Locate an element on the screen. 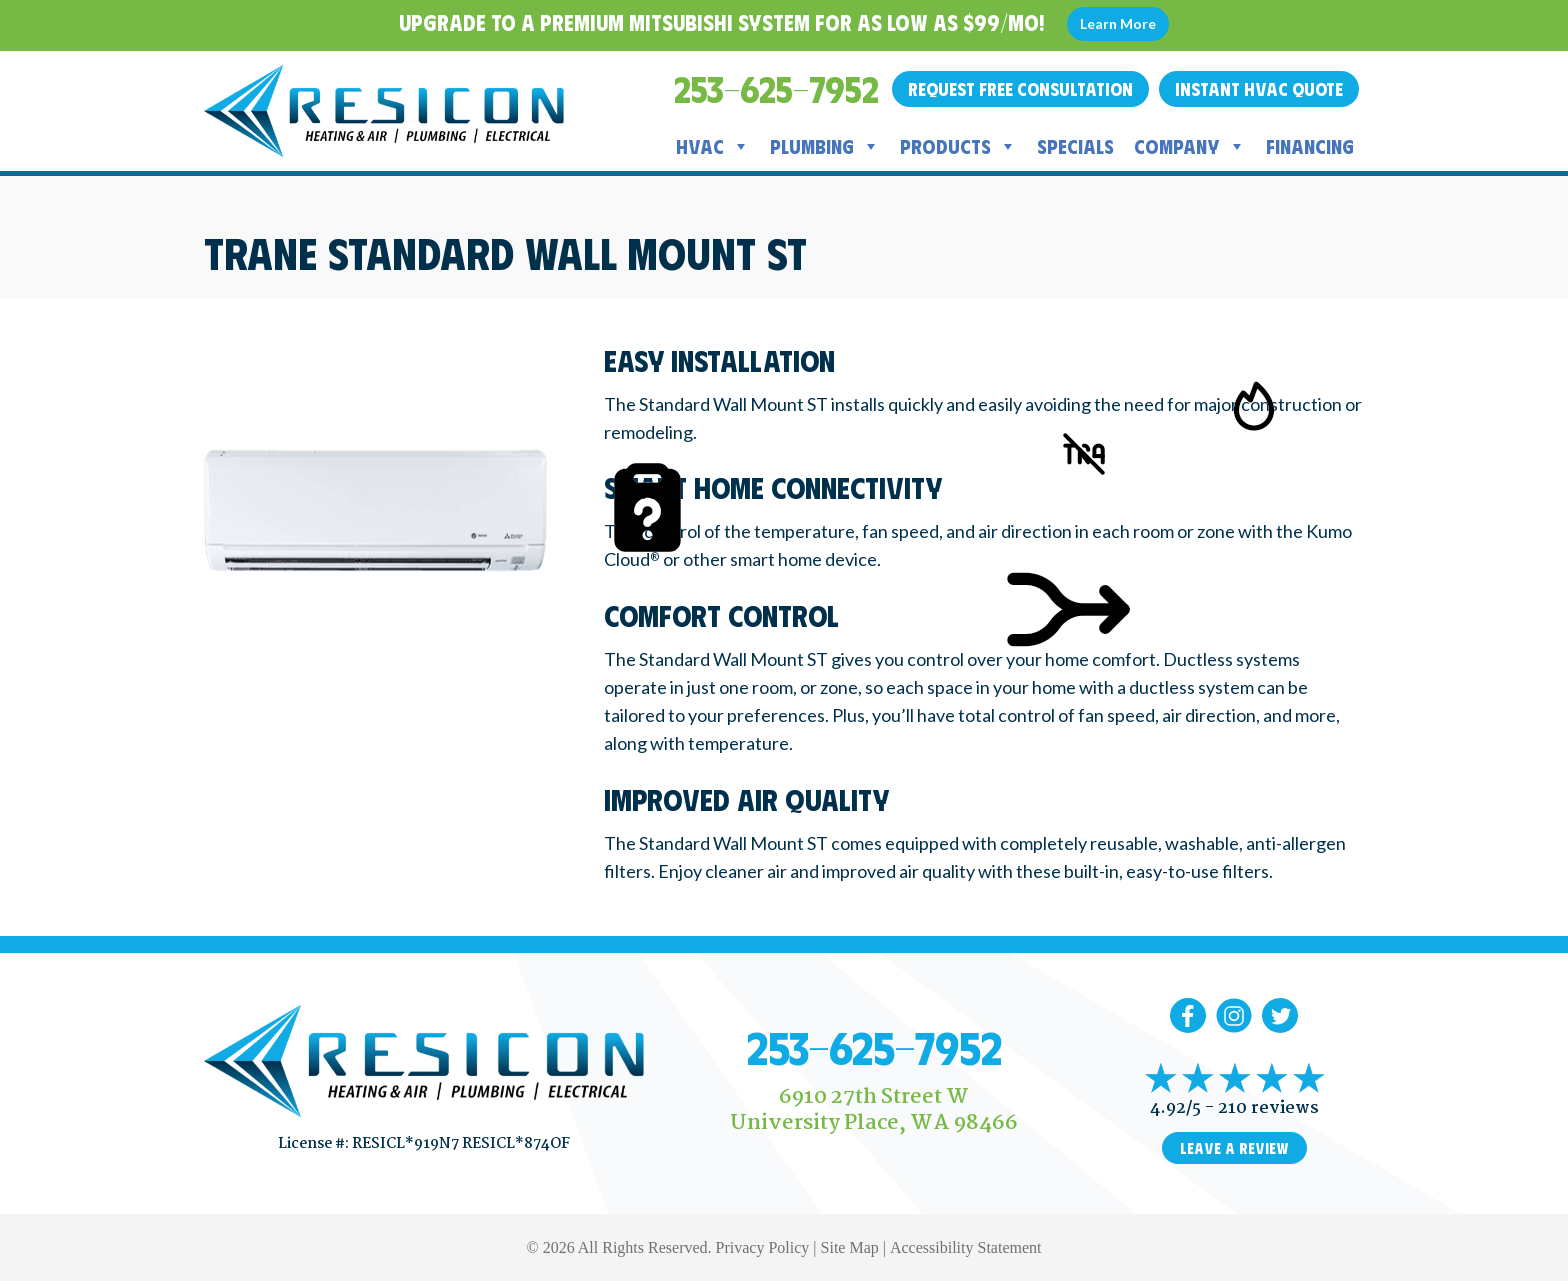 The width and height of the screenshot is (1568, 1281). disable HTTP trace requests is located at coordinates (1084, 454).